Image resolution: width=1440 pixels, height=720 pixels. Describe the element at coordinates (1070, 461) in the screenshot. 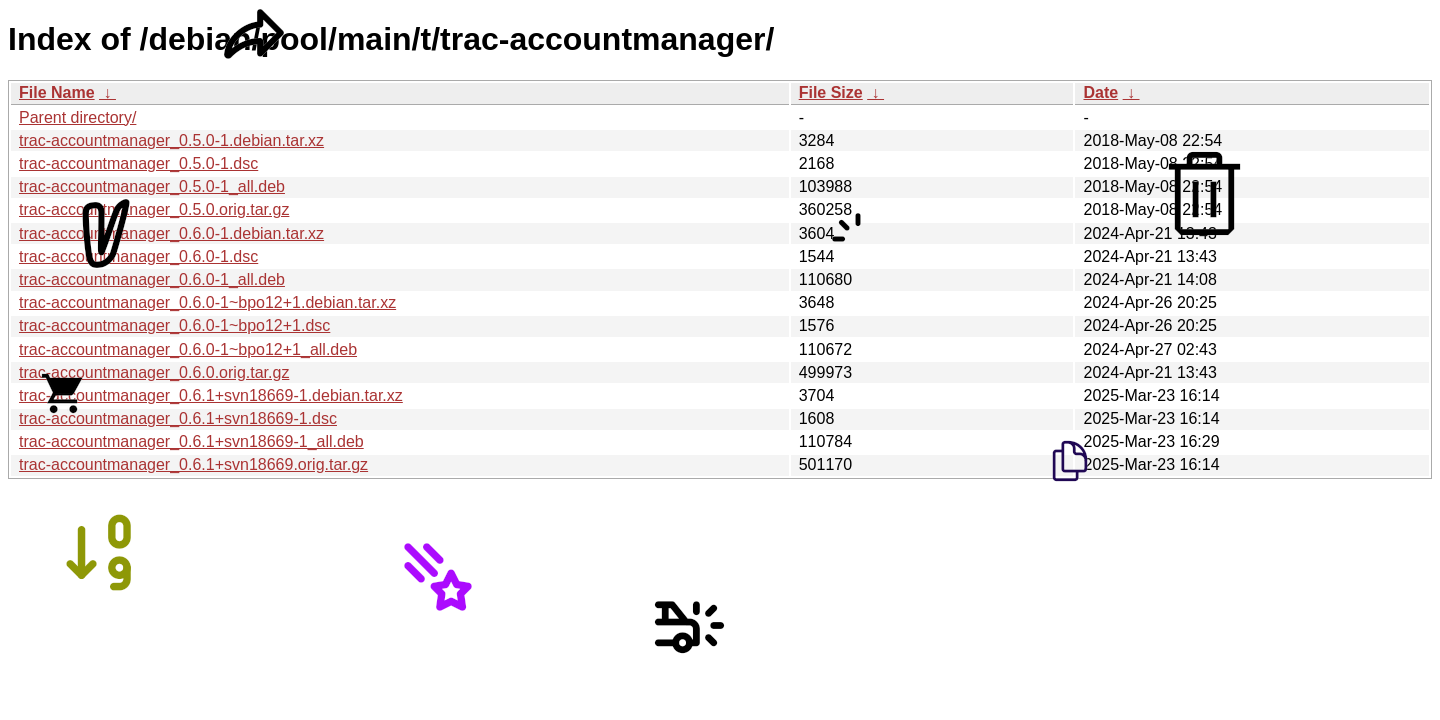

I see `copy to clipboard` at that location.